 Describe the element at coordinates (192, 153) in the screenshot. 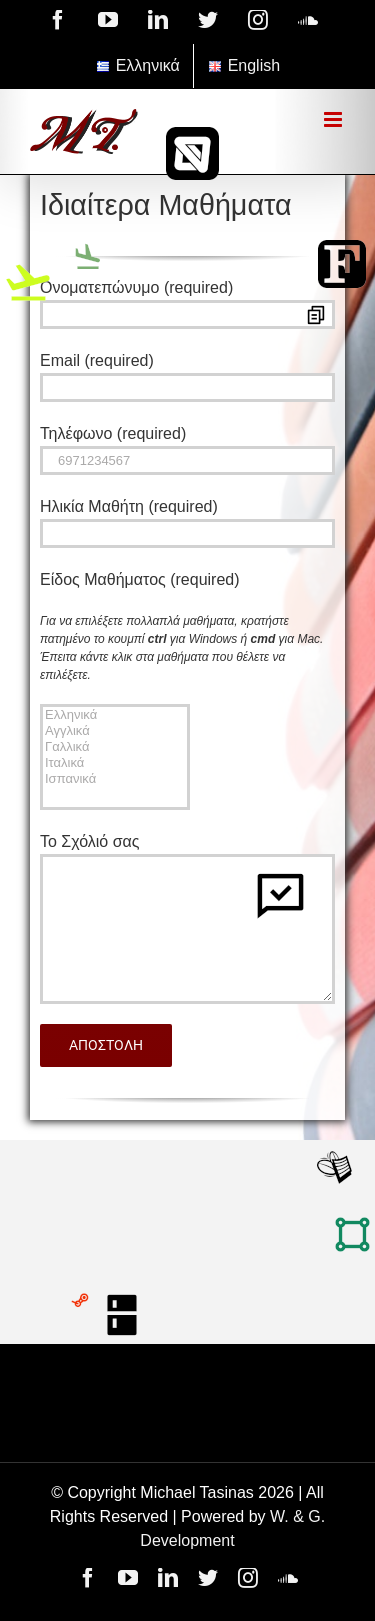

I see `mock service worker (MSW) library logo` at that location.